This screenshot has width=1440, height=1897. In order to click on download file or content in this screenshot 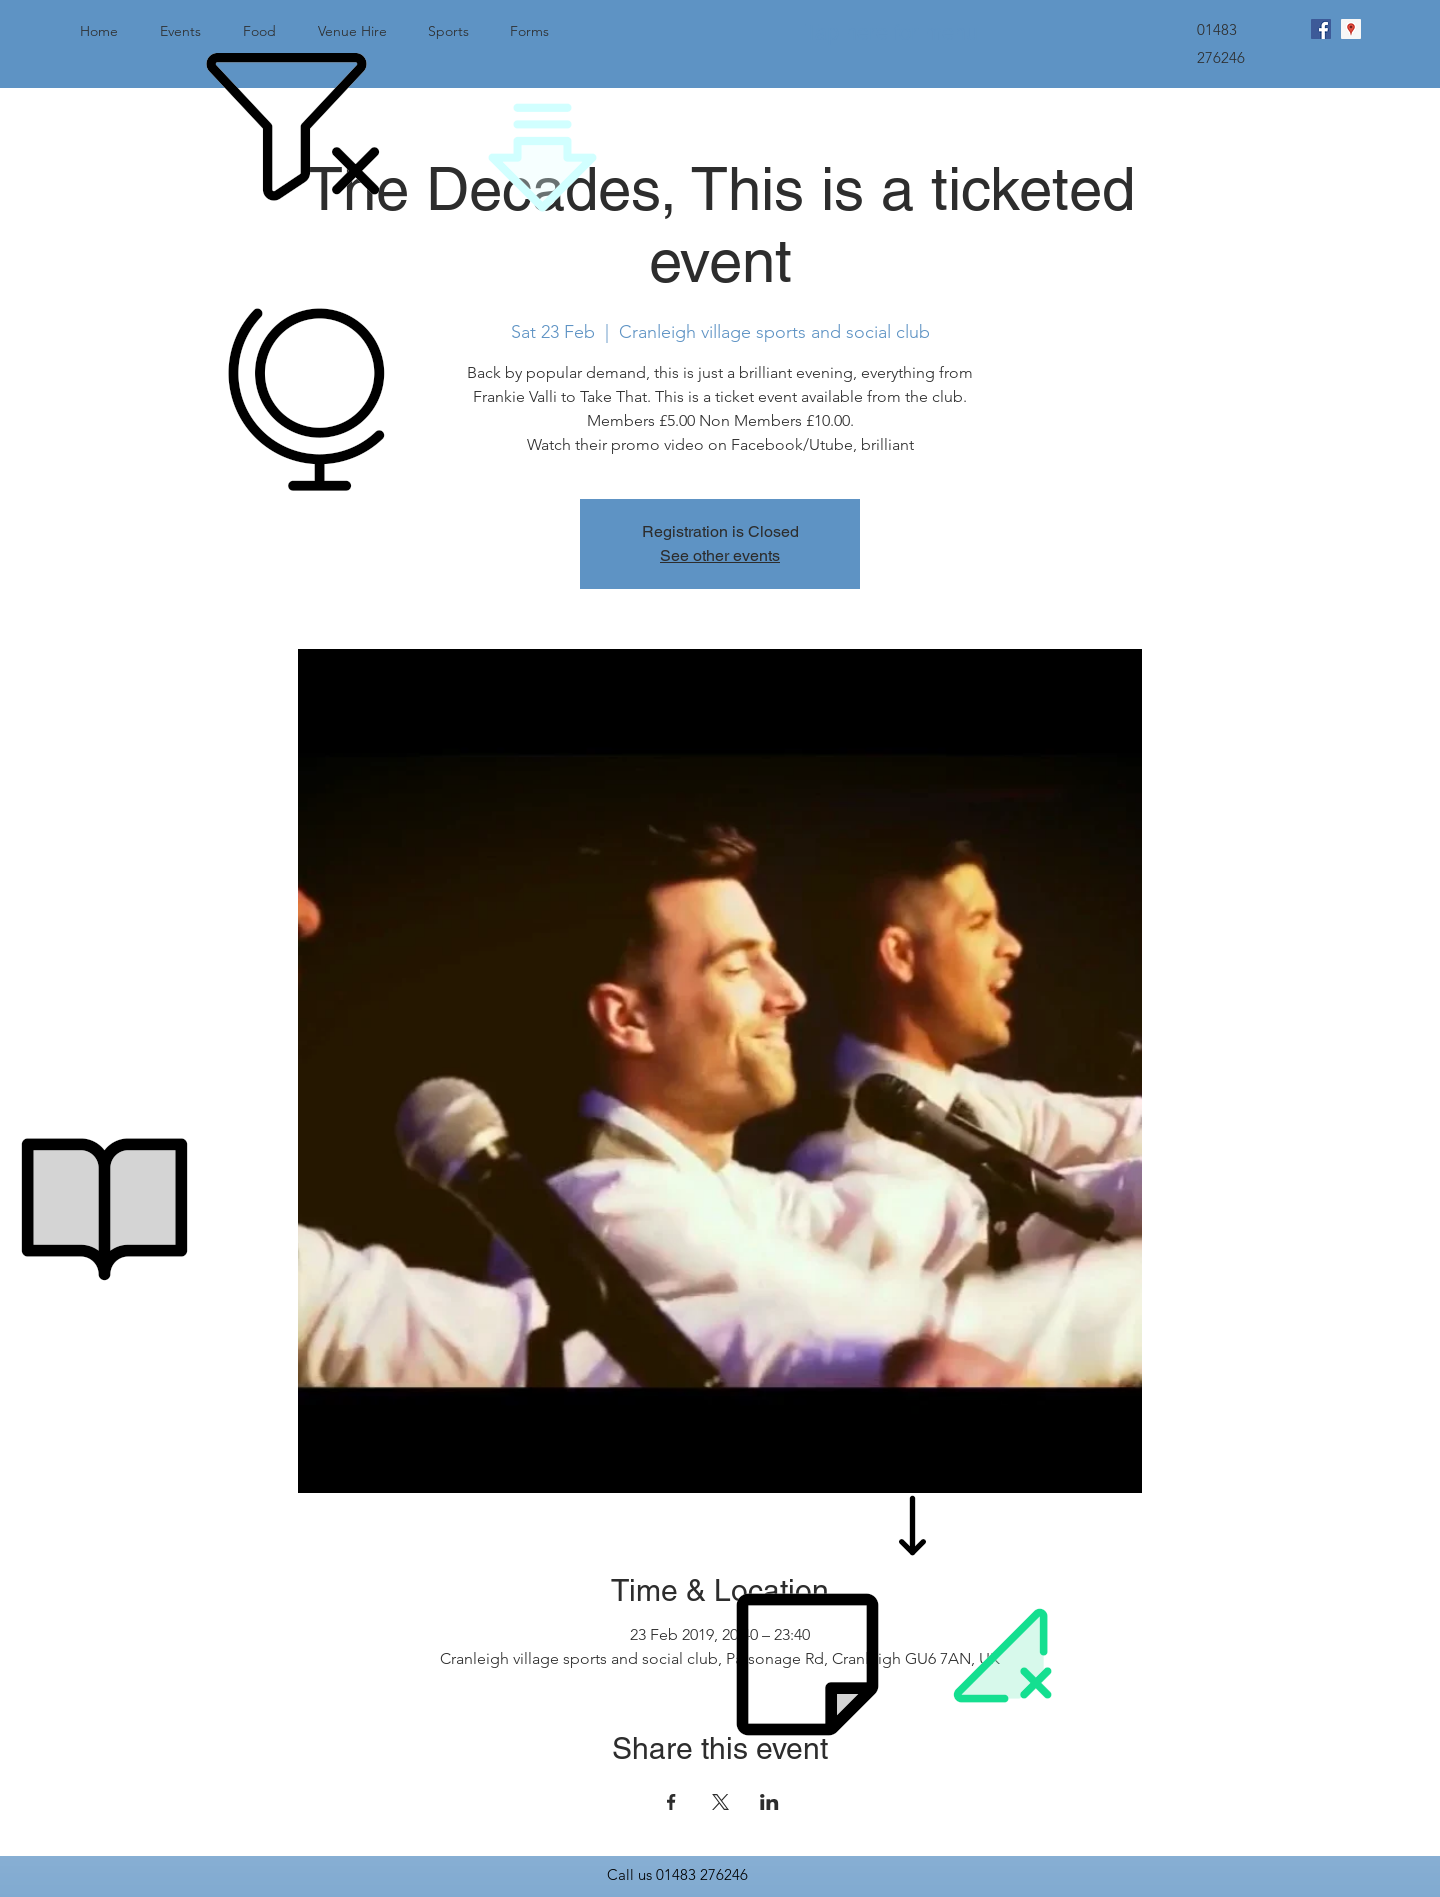, I will do `click(542, 153)`.